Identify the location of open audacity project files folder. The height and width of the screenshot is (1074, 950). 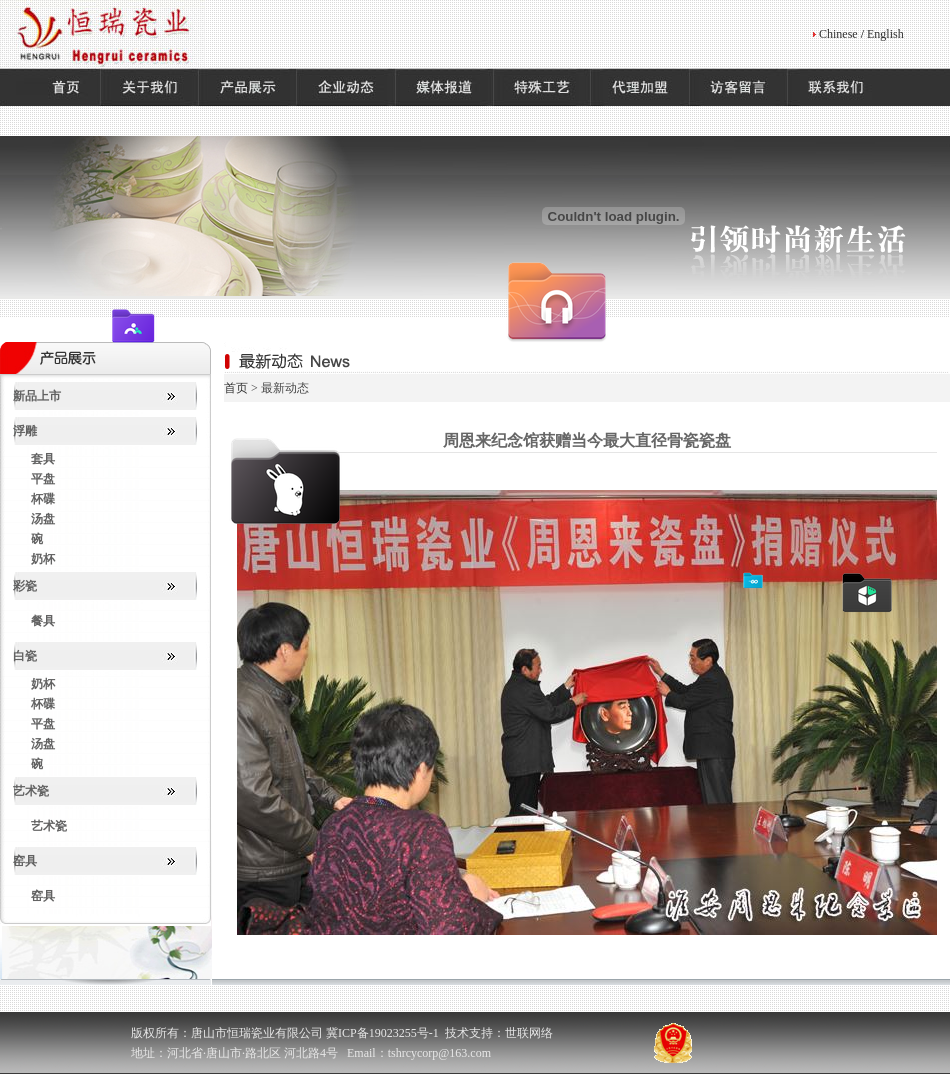
(556, 303).